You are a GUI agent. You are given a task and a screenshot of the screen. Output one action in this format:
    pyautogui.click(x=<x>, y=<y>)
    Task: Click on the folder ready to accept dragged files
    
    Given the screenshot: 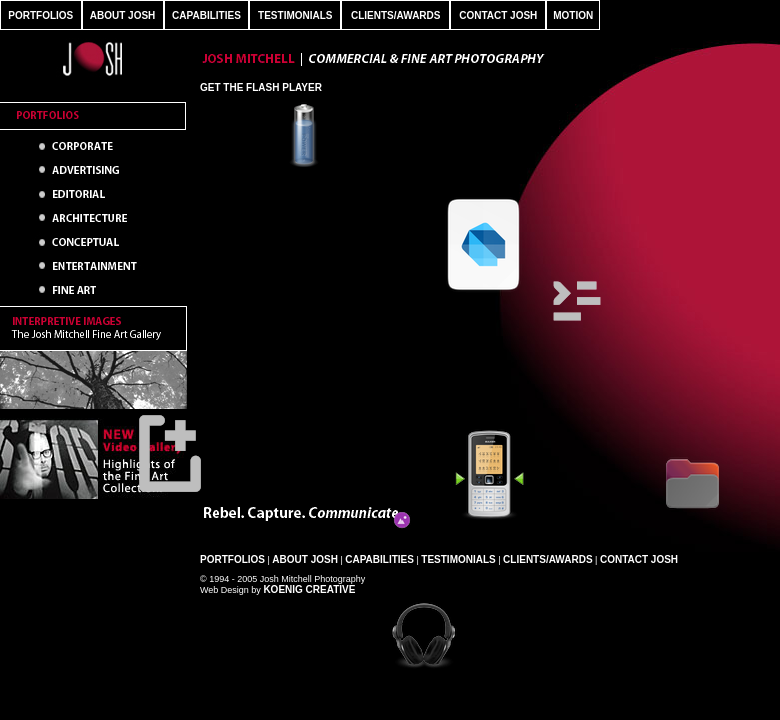 What is the action you would take?
    pyautogui.click(x=692, y=483)
    